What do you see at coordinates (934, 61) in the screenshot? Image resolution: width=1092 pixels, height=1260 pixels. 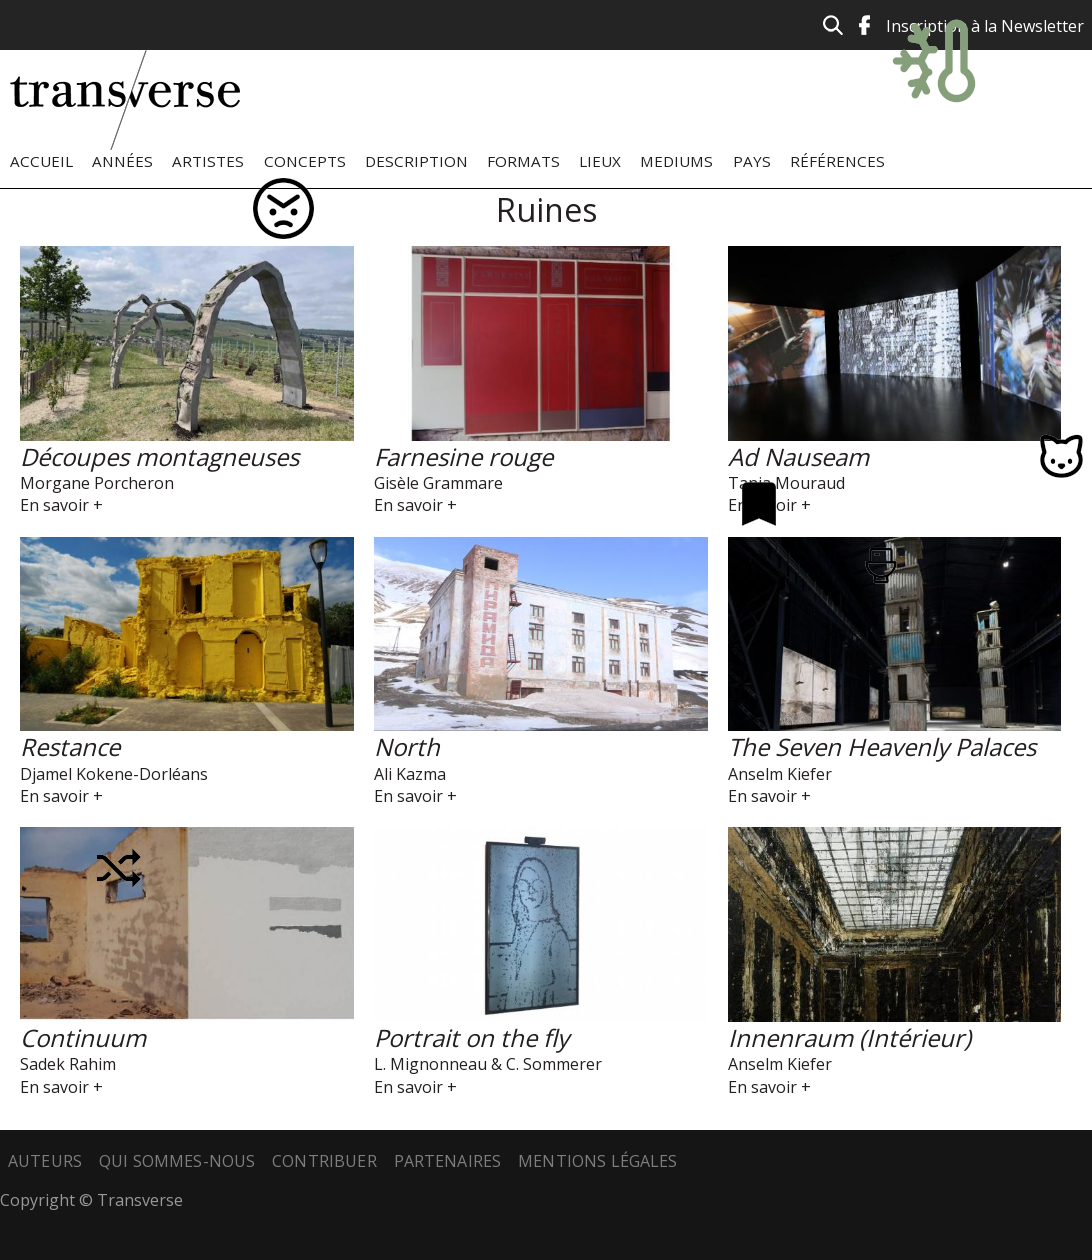 I see `indicates cold temperature or freezing conditions` at bounding box center [934, 61].